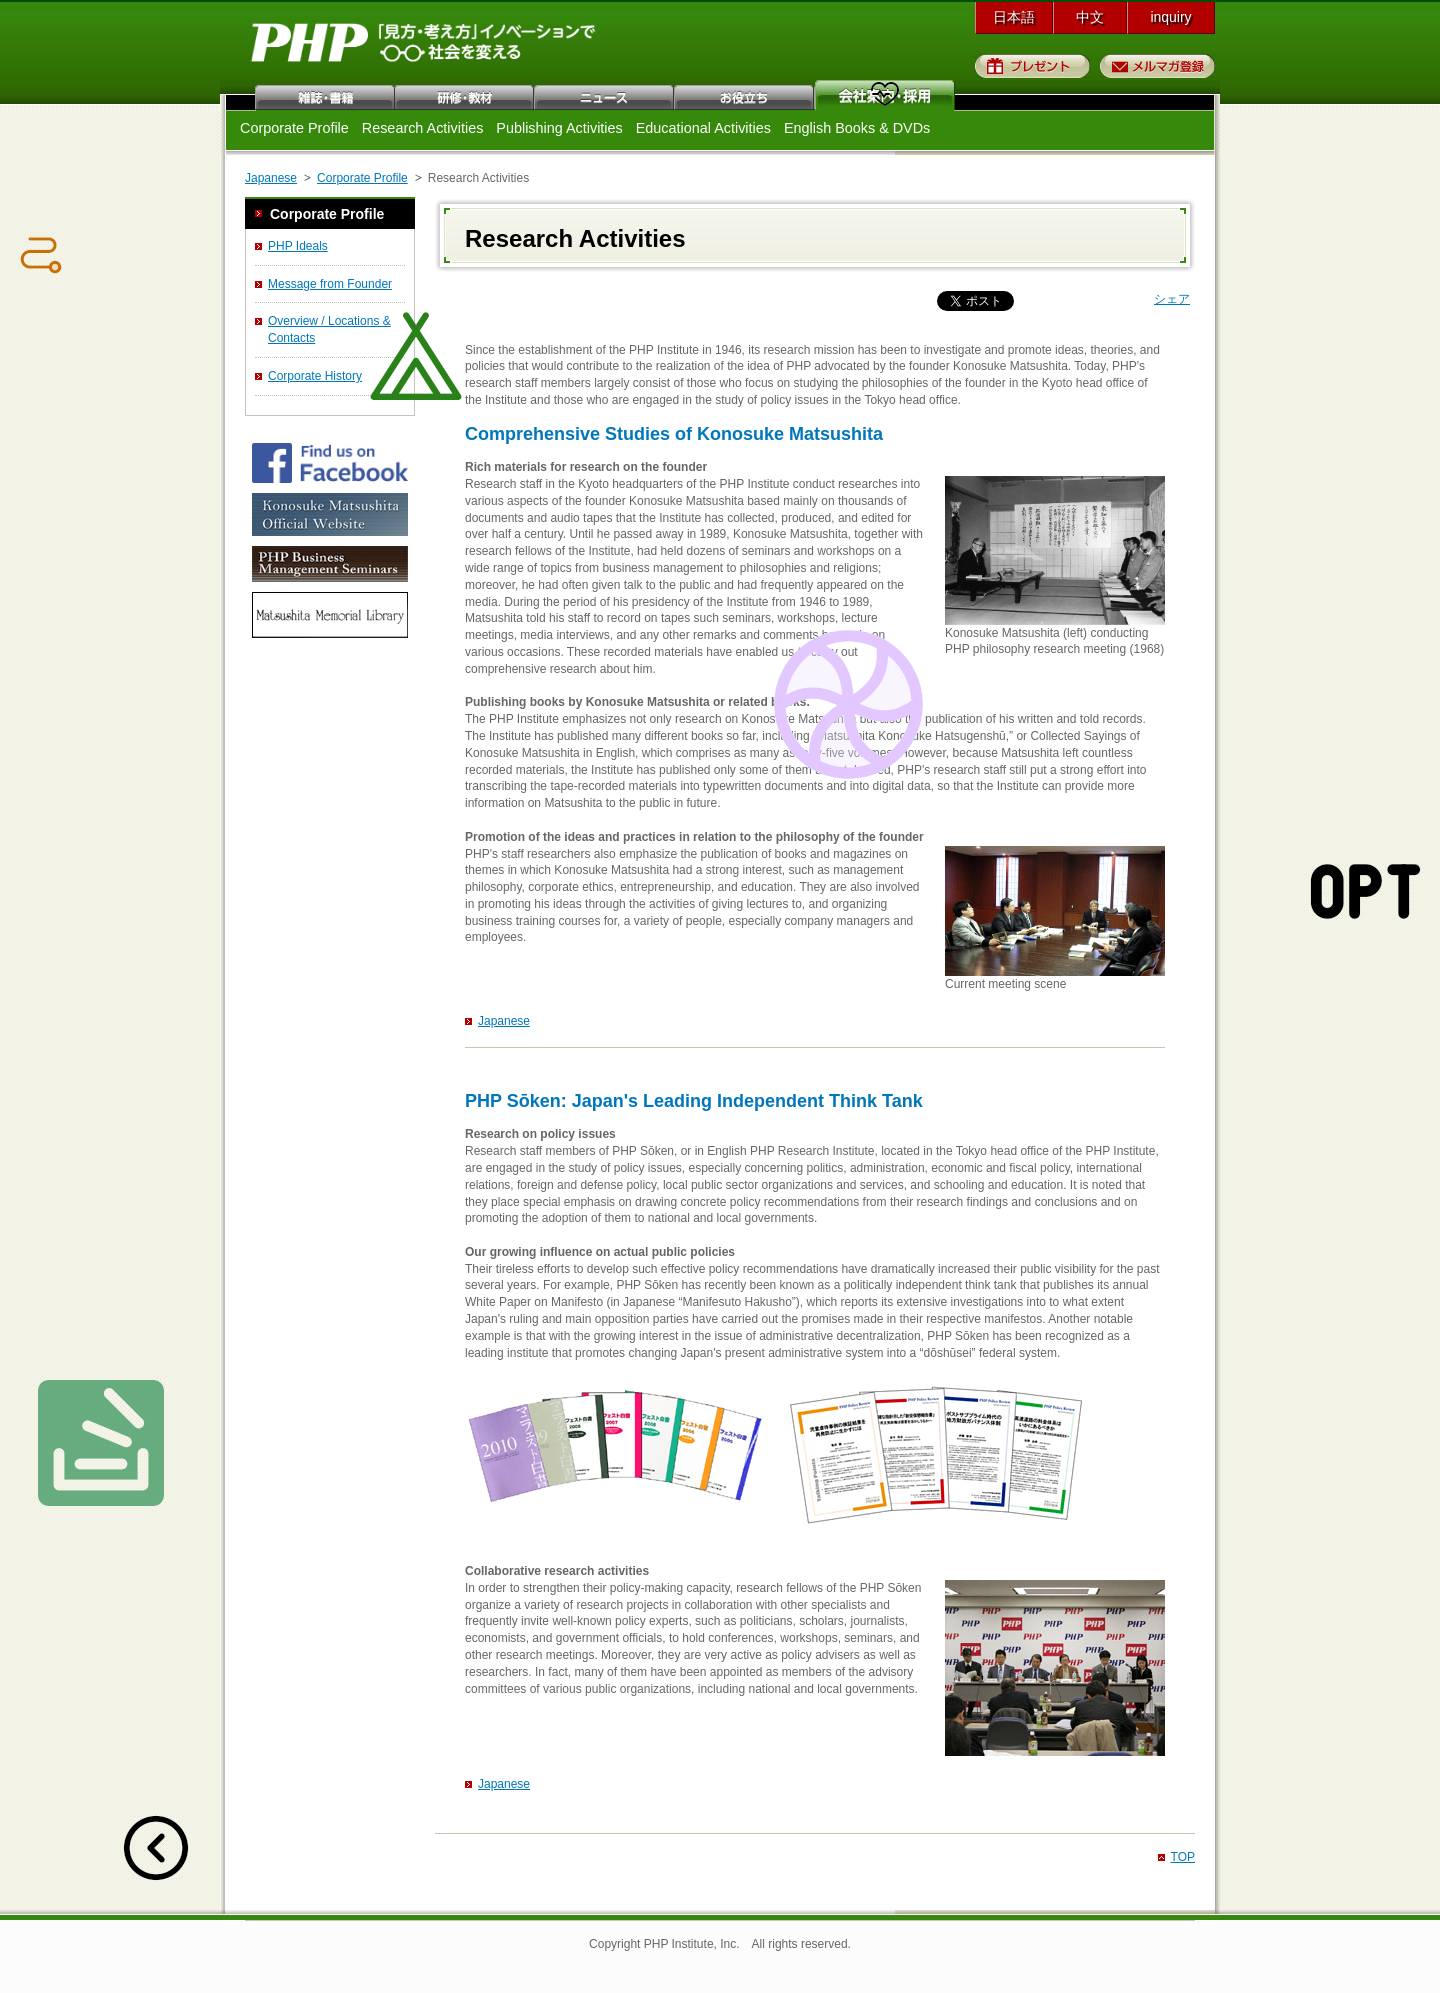 Image resolution: width=1440 pixels, height=1993 pixels. What do you see at coordinates (101, 1443) in the screenshot?
I see `visit stack overflow for developer help` at bounding box center [101, 1443].